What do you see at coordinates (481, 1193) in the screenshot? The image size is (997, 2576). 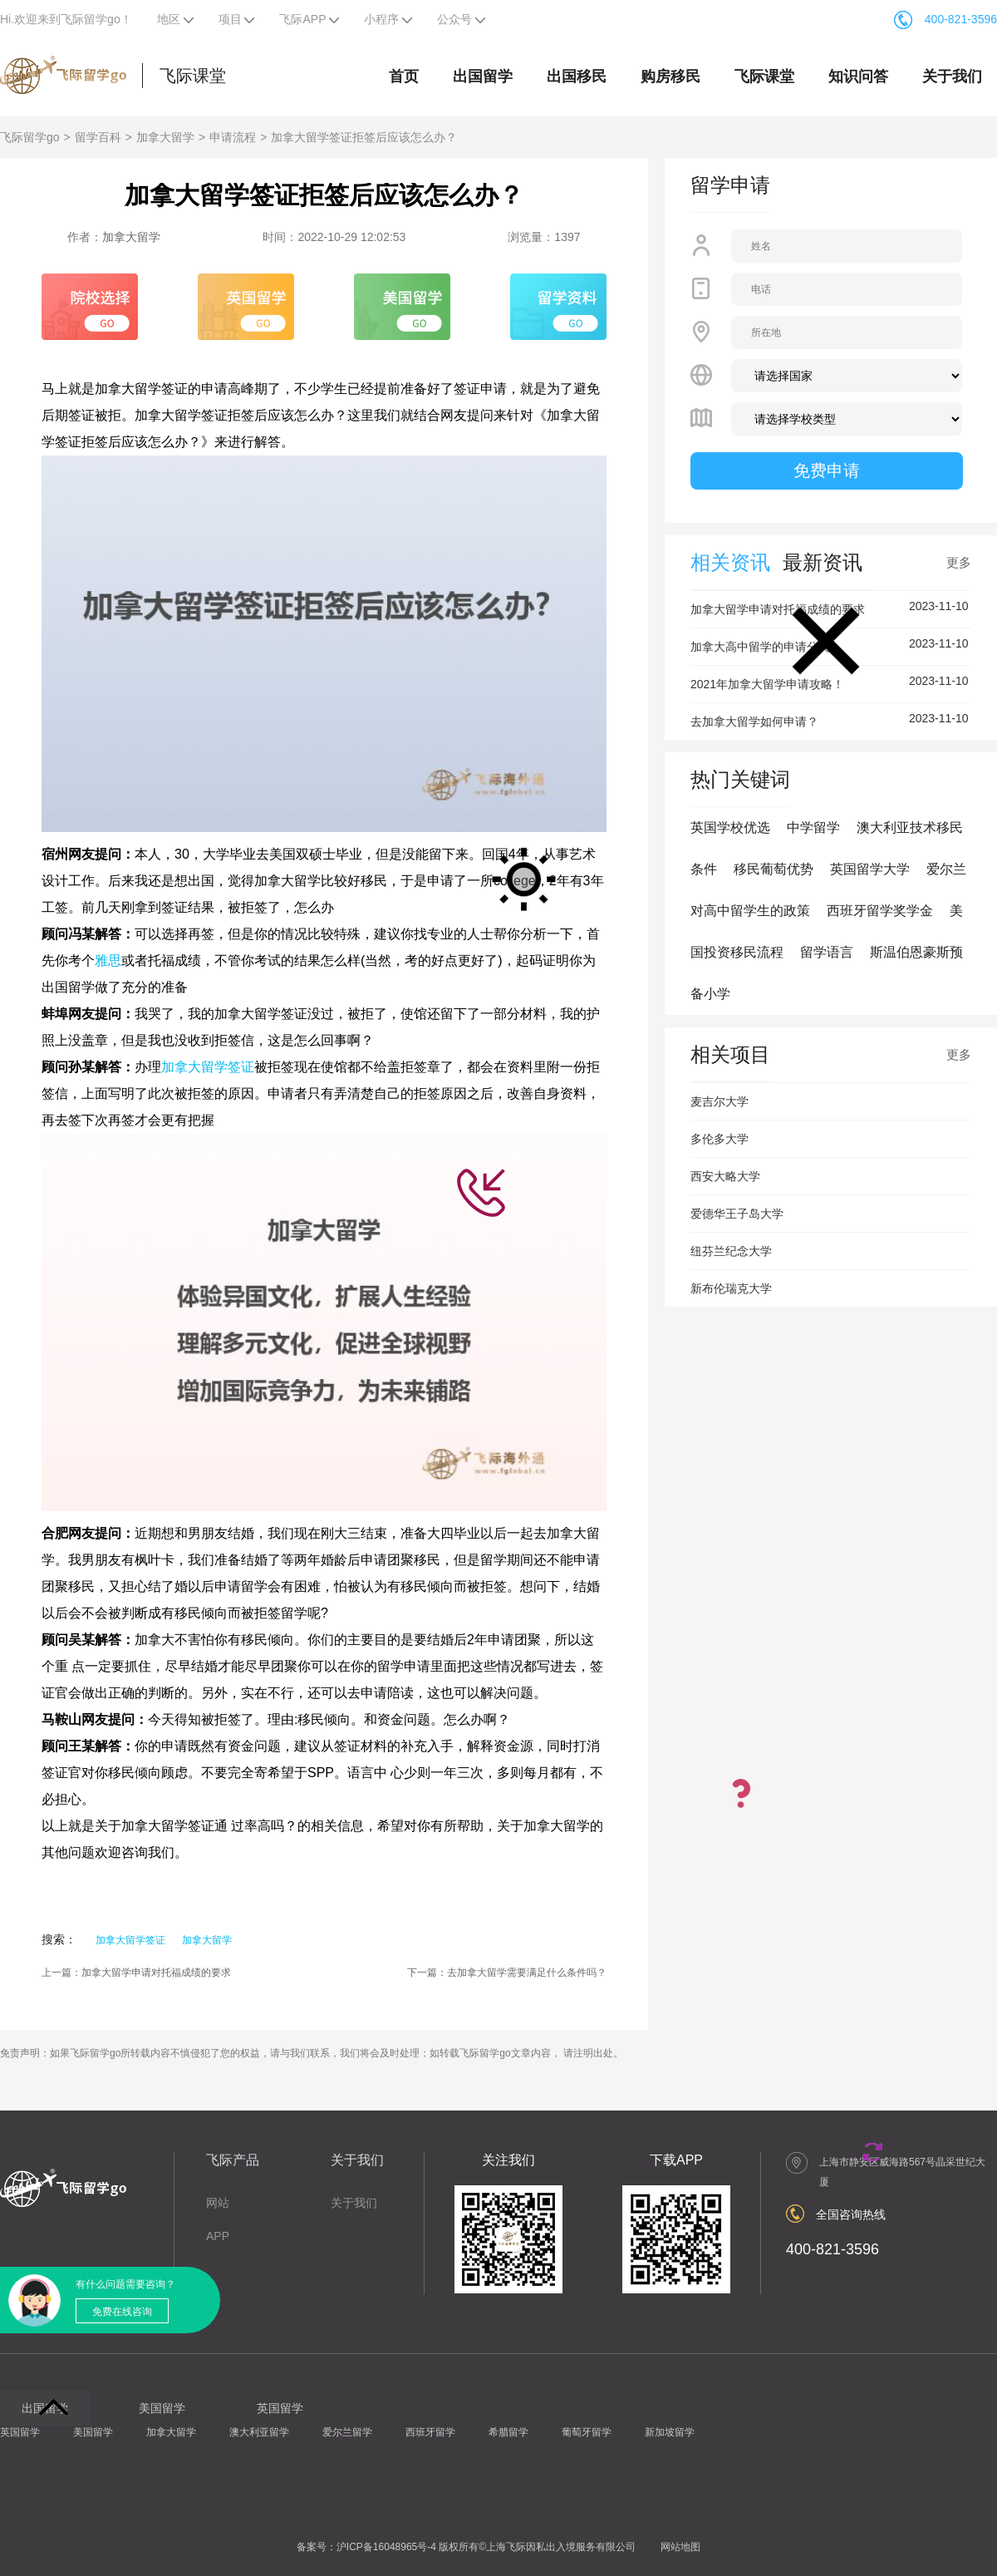 I see `indicates an incoming call` at bounding box center [481, 1193].